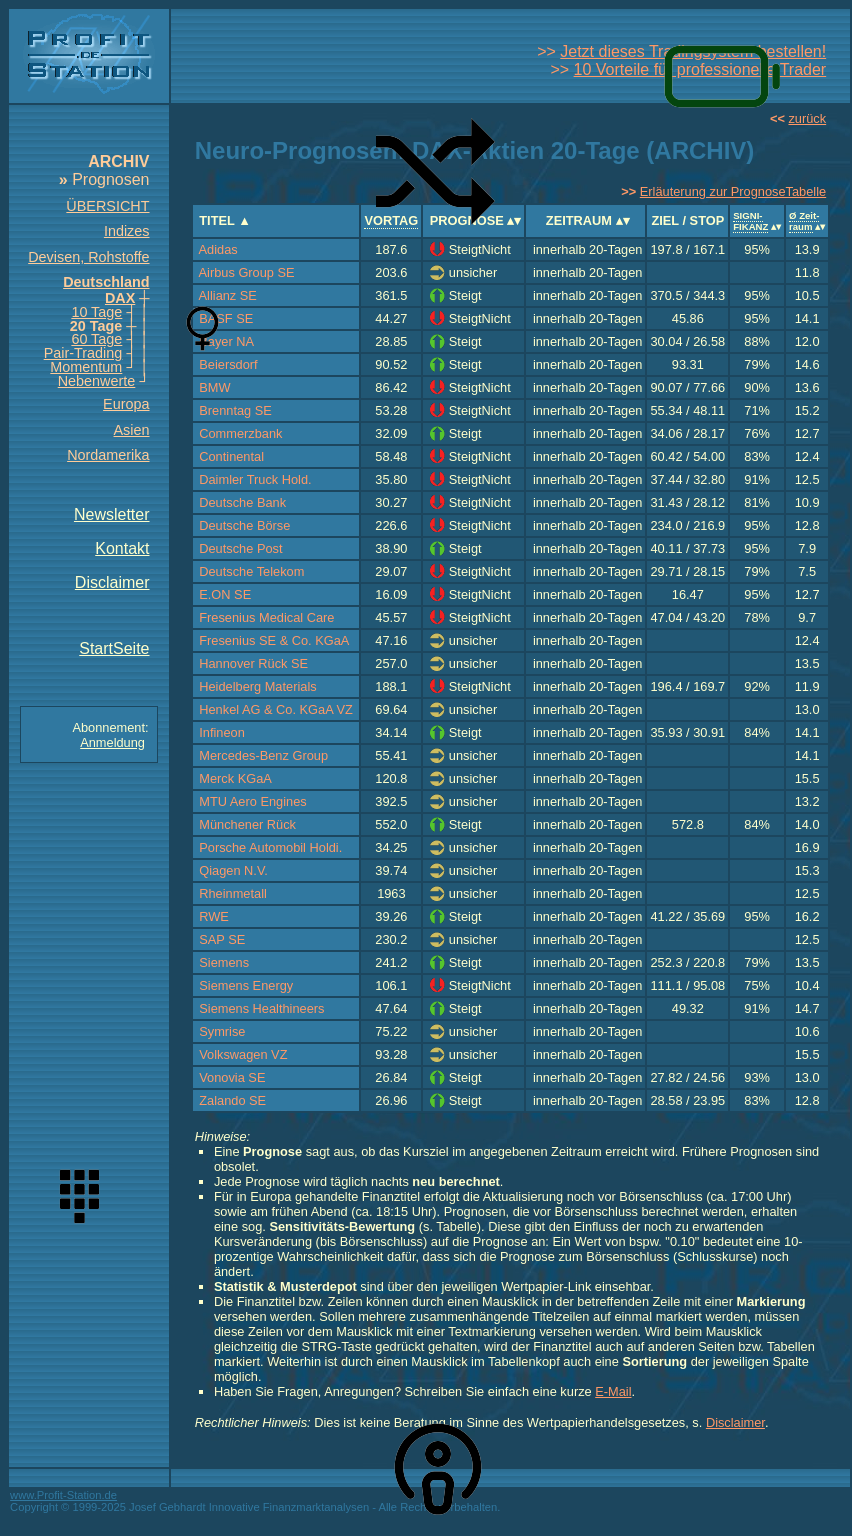  I want to click on indicates battery is completely drained, so click(722, 76).